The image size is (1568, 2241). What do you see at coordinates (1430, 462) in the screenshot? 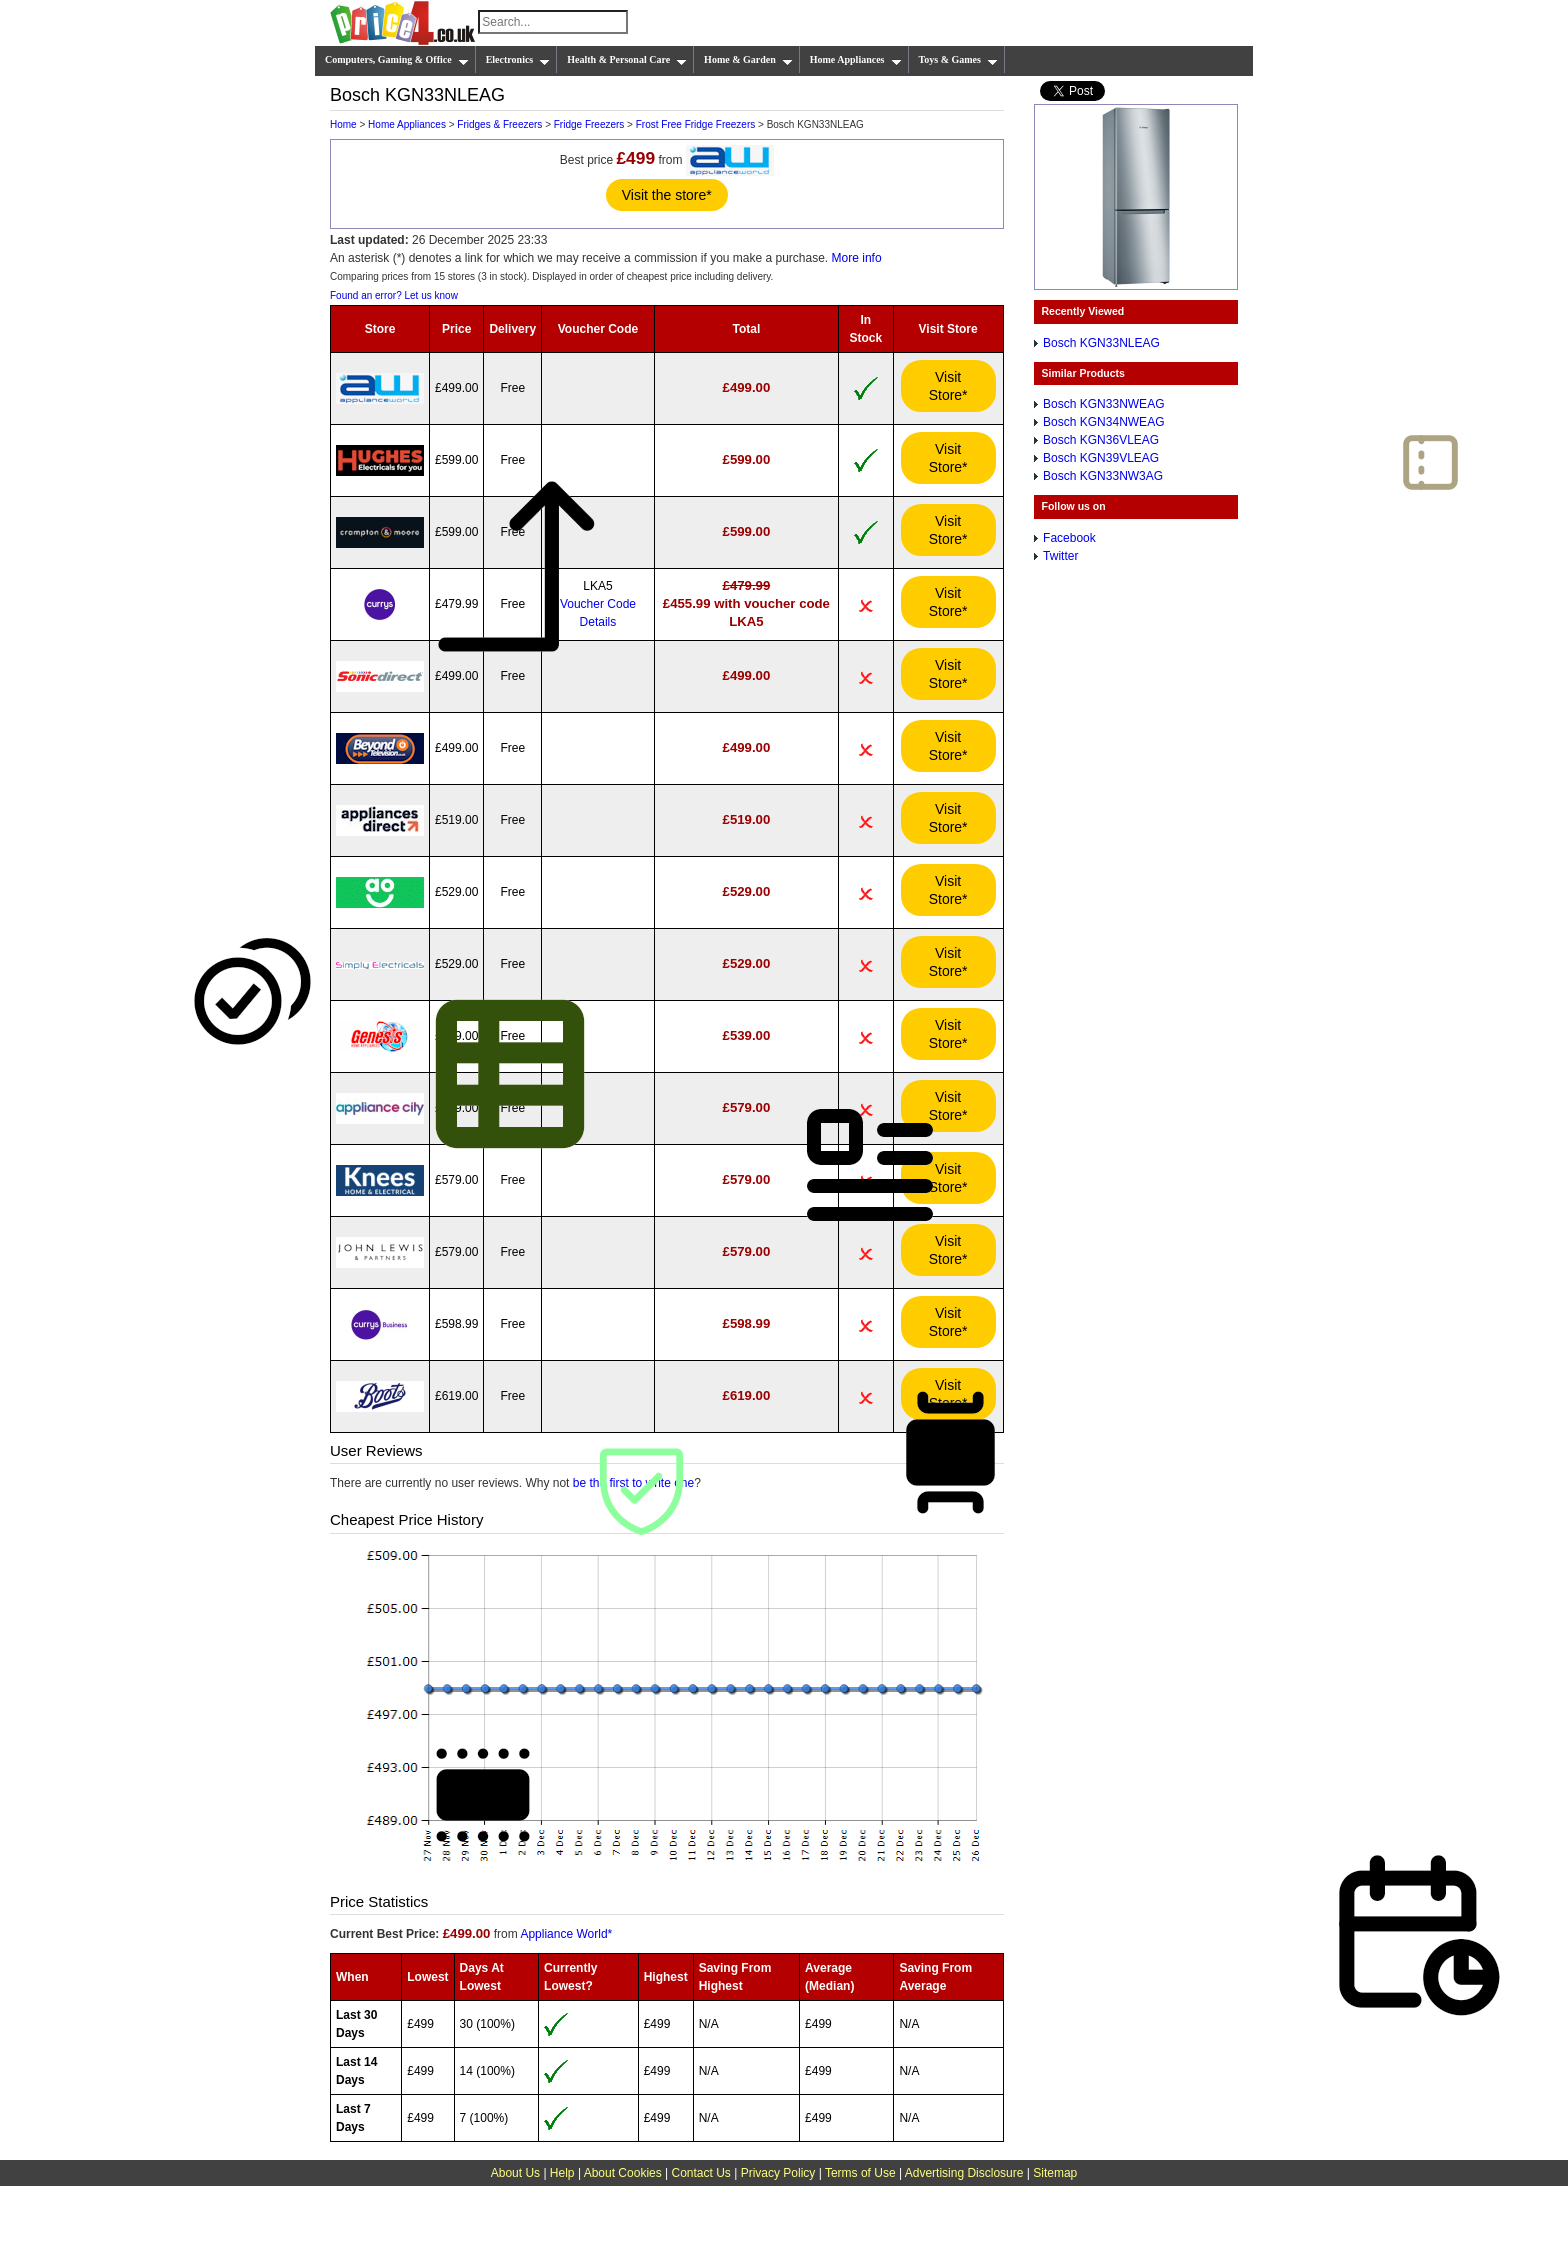
I see `toggle sidebar panel off` at bounding box center [1430, 462].